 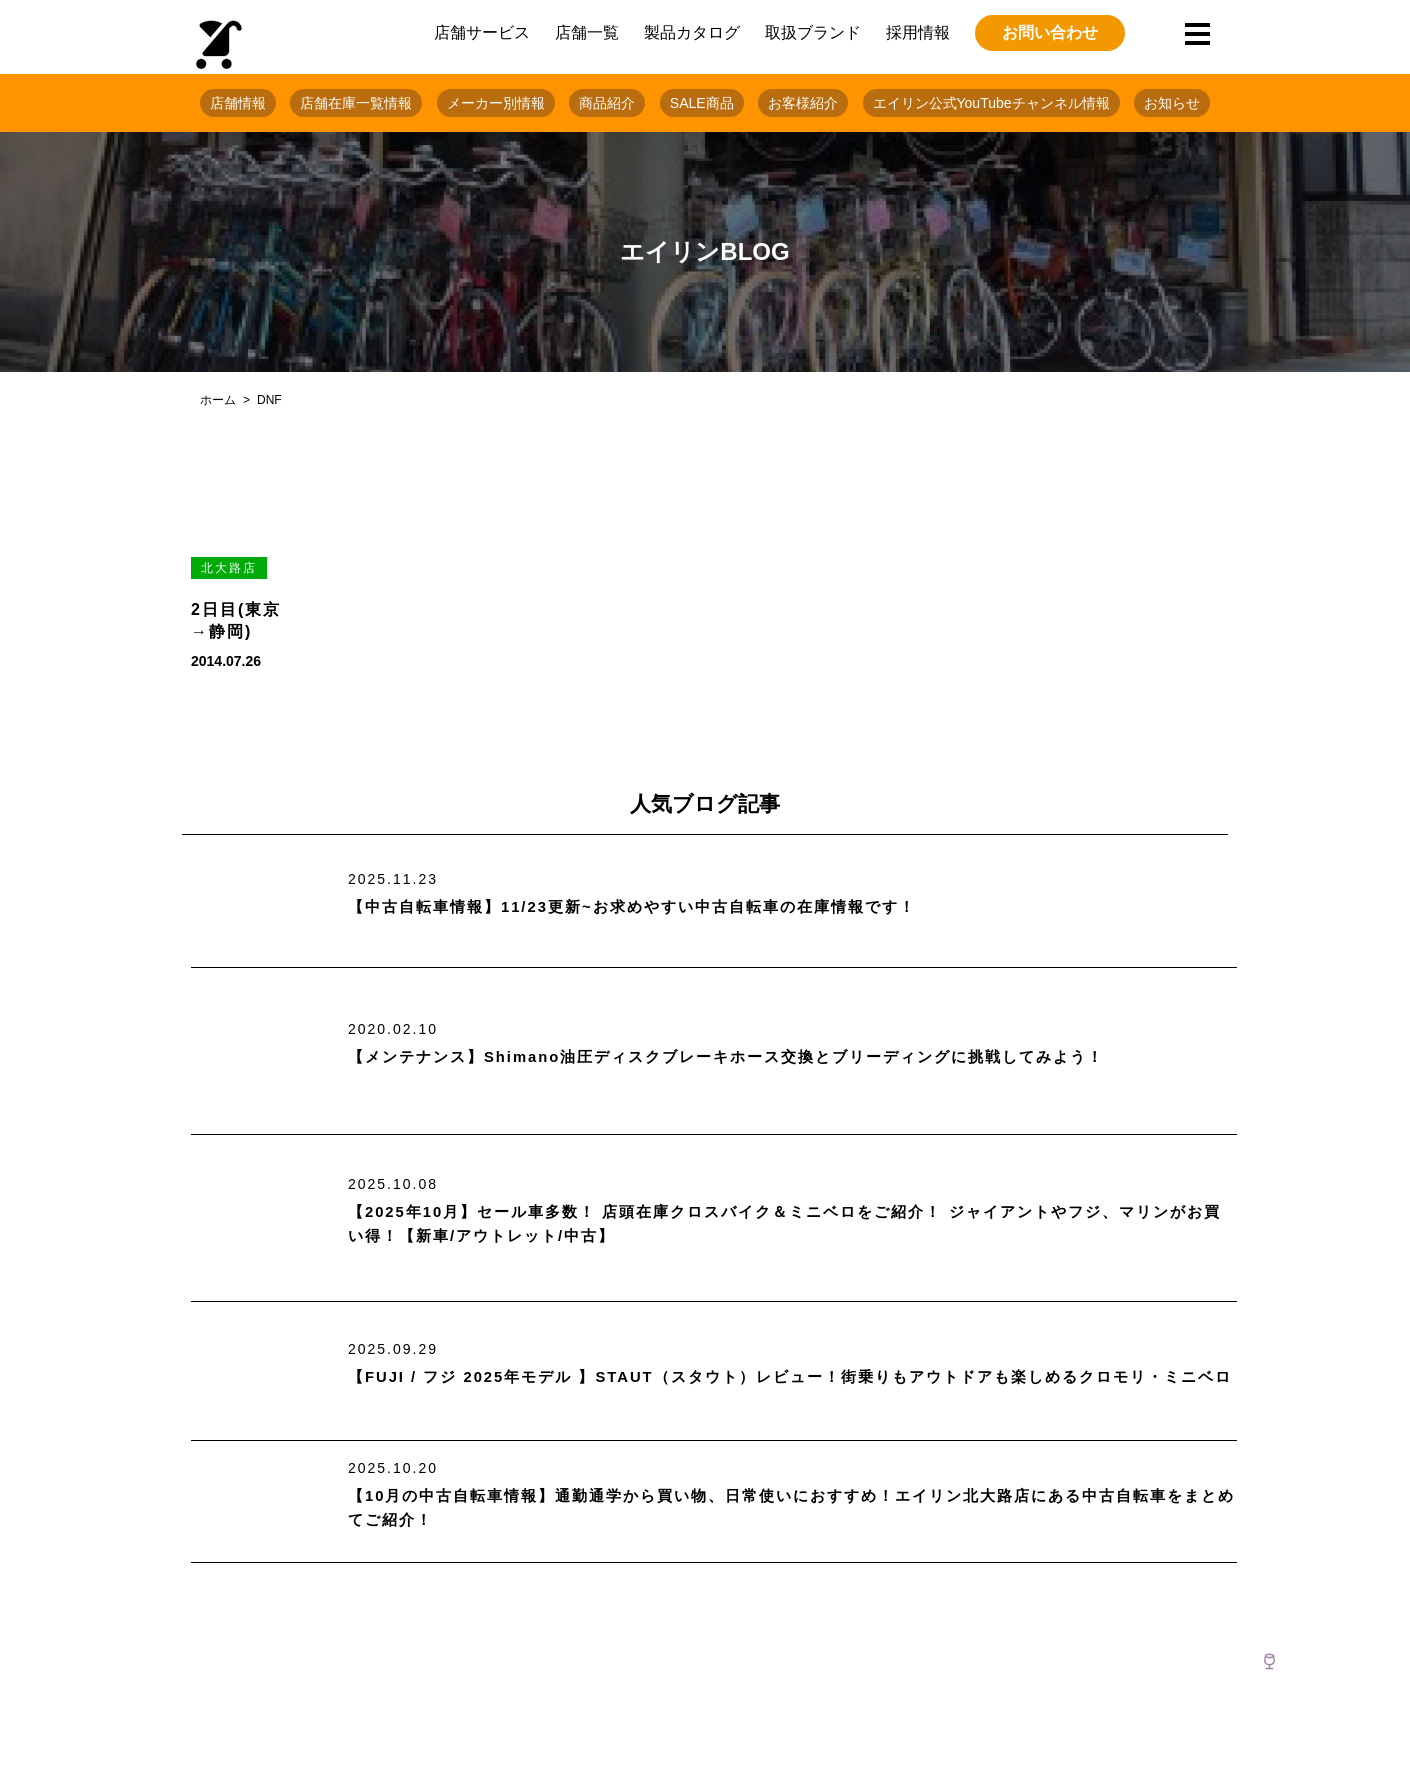 I want to click on view drink or beverage options, so click(x=1269, y=1661).